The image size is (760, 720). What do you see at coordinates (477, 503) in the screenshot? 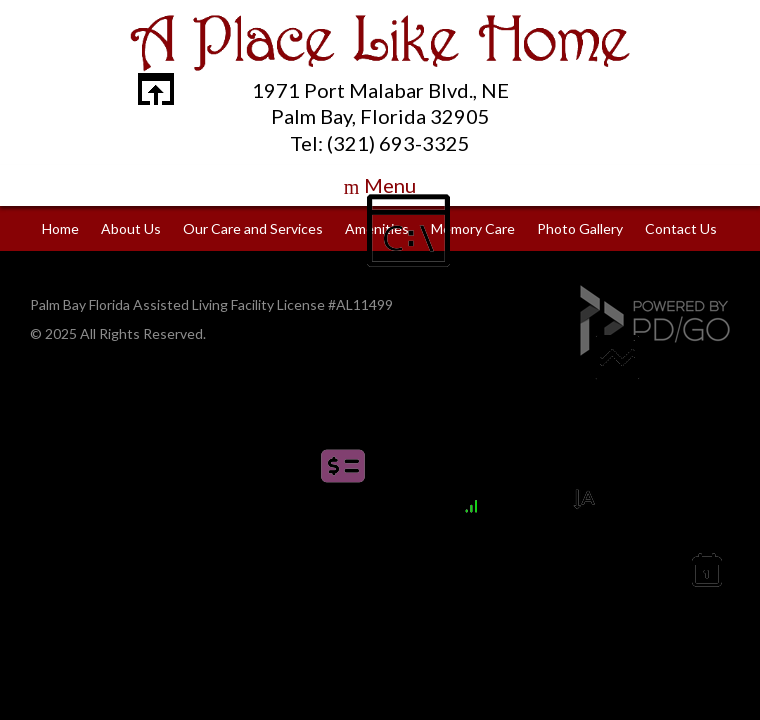
I see `indicates medium cellular signal strength` at bounding box center [477, 503].